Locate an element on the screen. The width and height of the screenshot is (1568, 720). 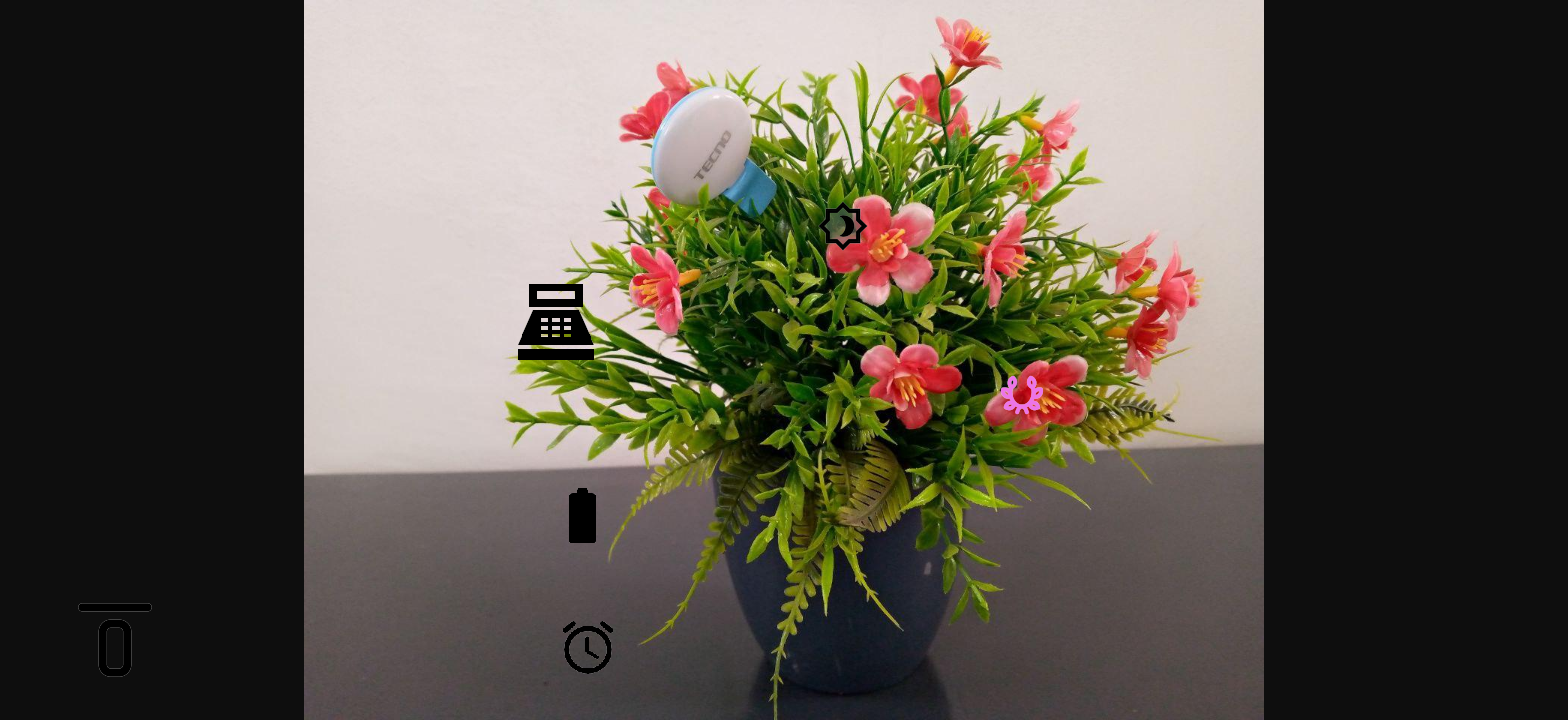
toggle dark mode or night theme is located at coordinates (843, 226).